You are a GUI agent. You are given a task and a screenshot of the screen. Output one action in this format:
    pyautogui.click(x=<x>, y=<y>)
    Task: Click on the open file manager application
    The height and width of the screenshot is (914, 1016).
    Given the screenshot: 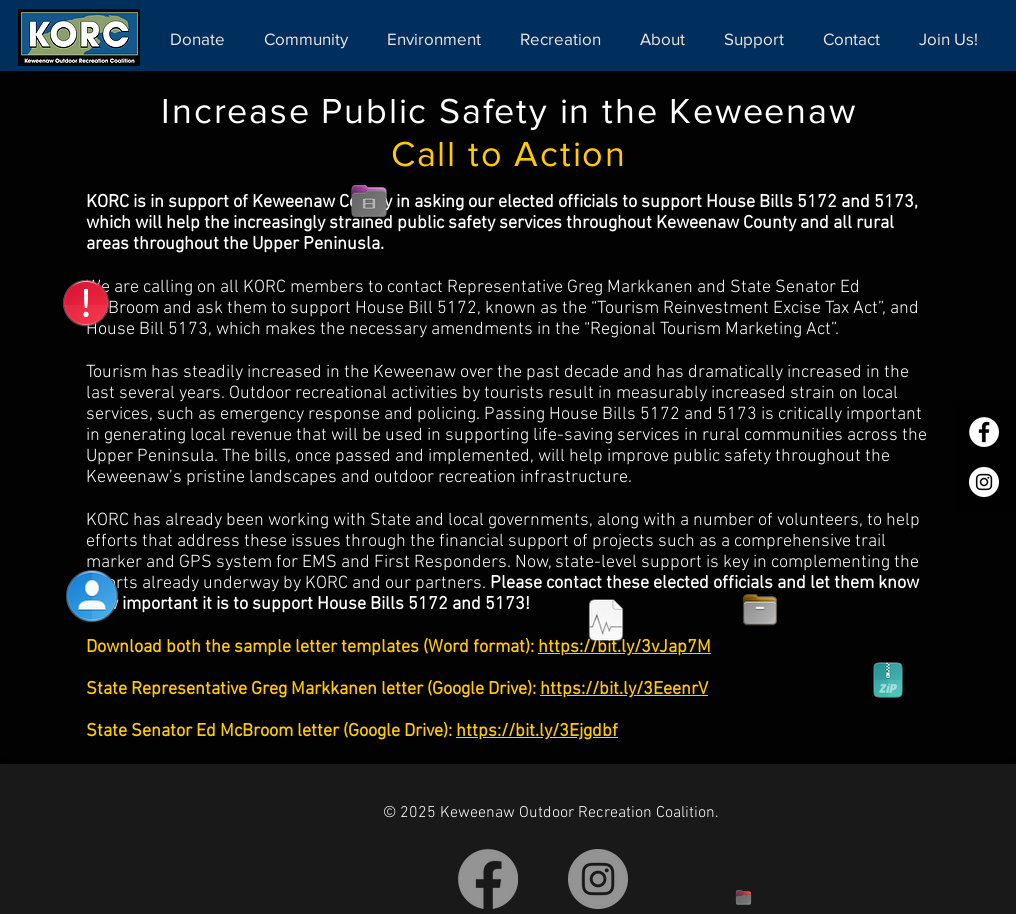 What is the action you would take?
    pyautogui.click(x=760, y=609)
    